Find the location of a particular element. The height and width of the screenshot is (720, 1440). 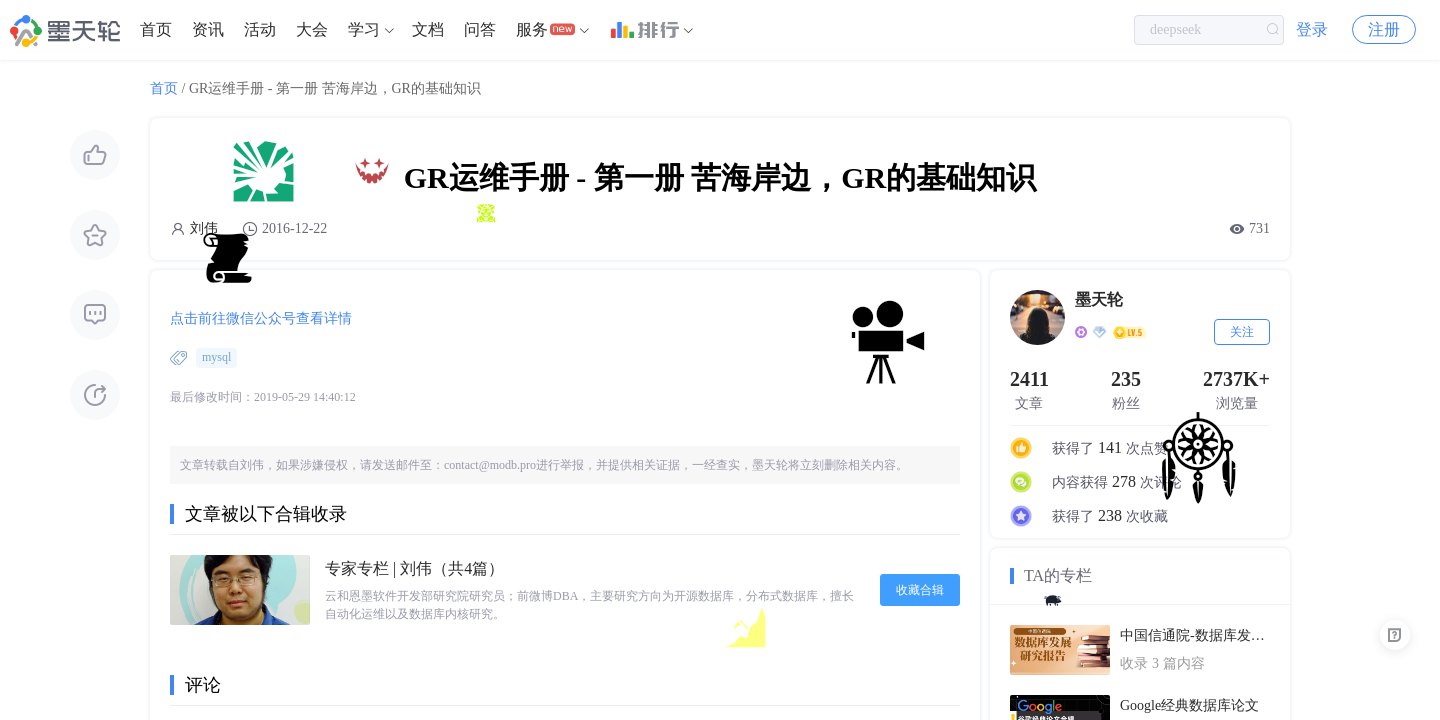

view farm animals or livestock is located at coordinates (1052, 600).